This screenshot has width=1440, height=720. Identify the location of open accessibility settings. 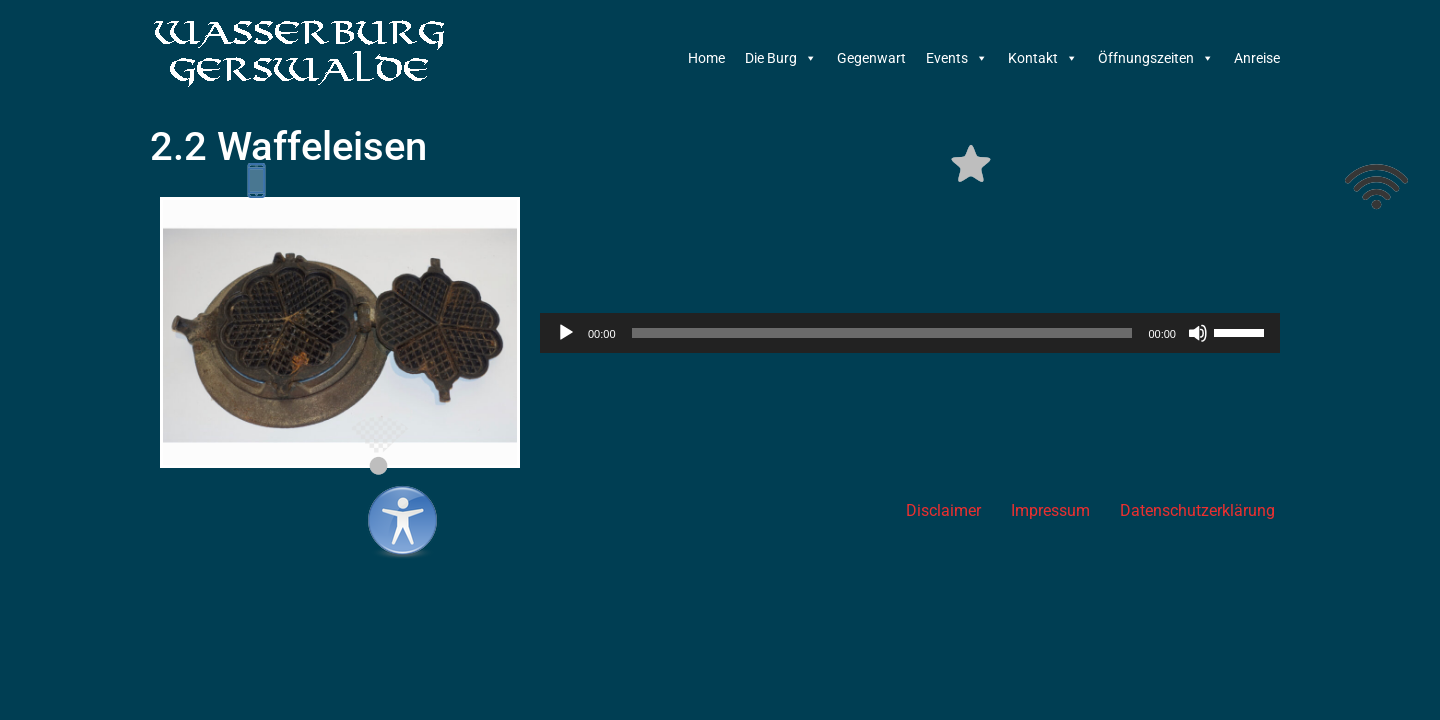
(402, 520).